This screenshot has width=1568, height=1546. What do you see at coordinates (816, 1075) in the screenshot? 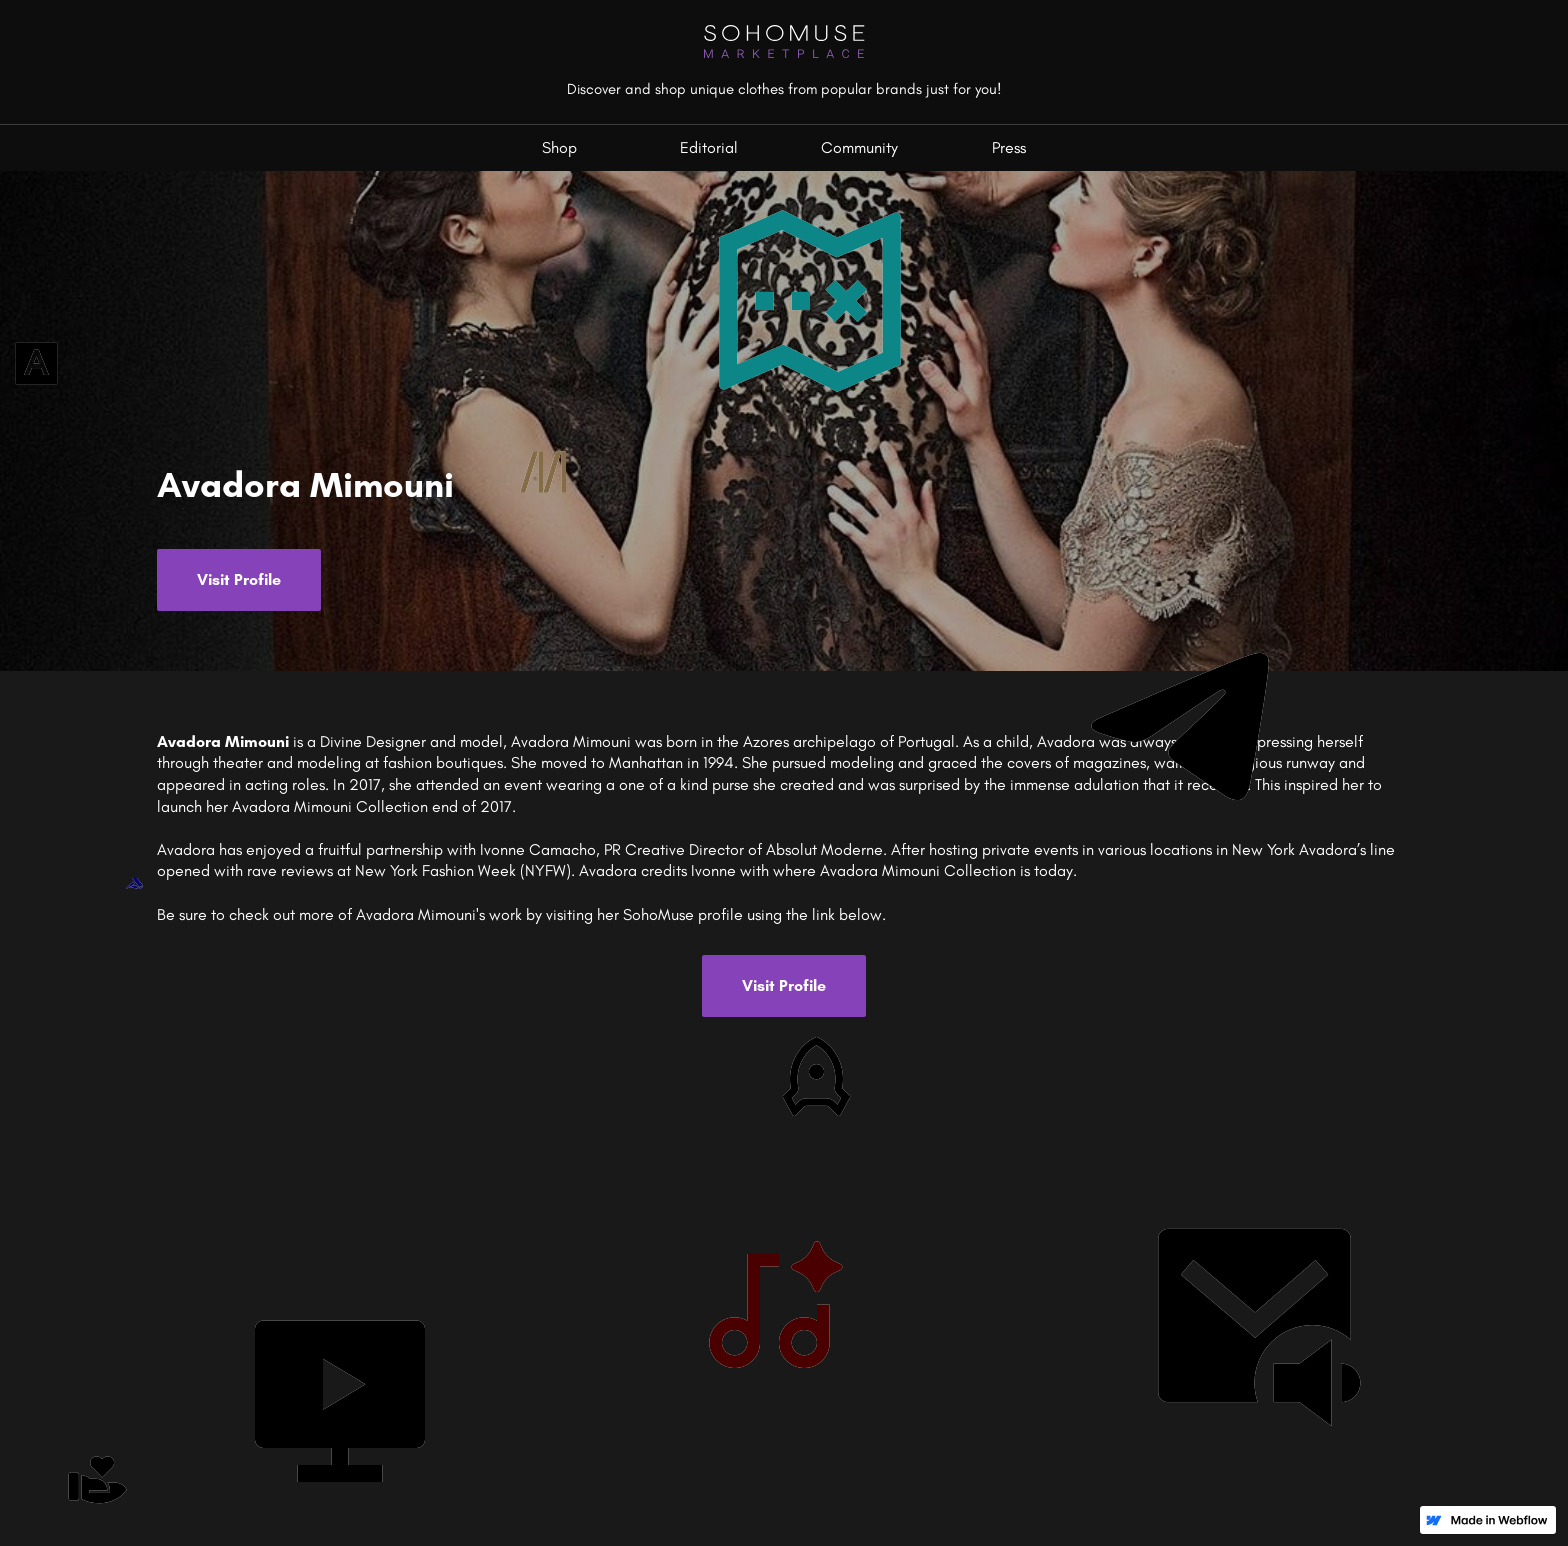
I see `launch or deploy an application` at bounding box center [816, 1075].